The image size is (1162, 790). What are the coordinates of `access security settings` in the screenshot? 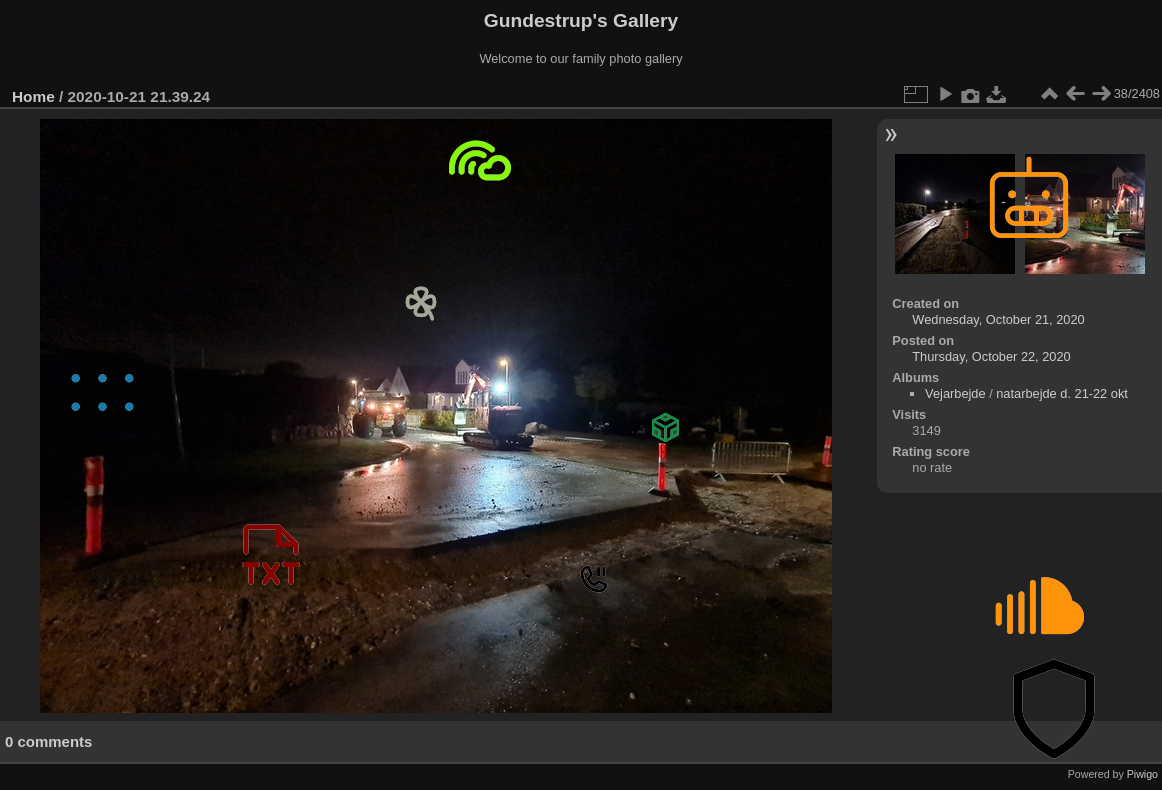 It's located at (1054, 709).